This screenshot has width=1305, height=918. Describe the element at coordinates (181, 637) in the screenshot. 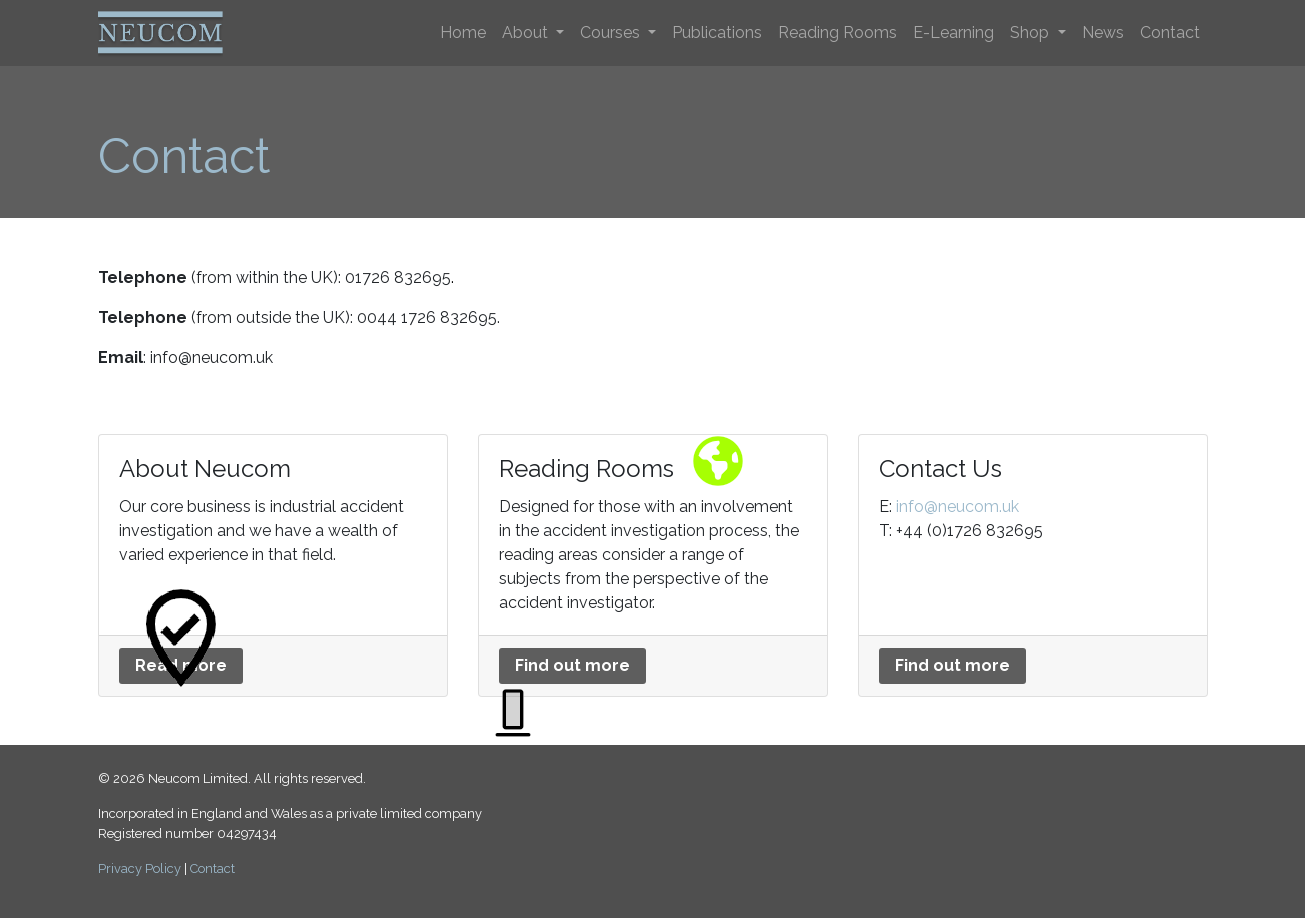

I see `confirm or select a location` at that location.